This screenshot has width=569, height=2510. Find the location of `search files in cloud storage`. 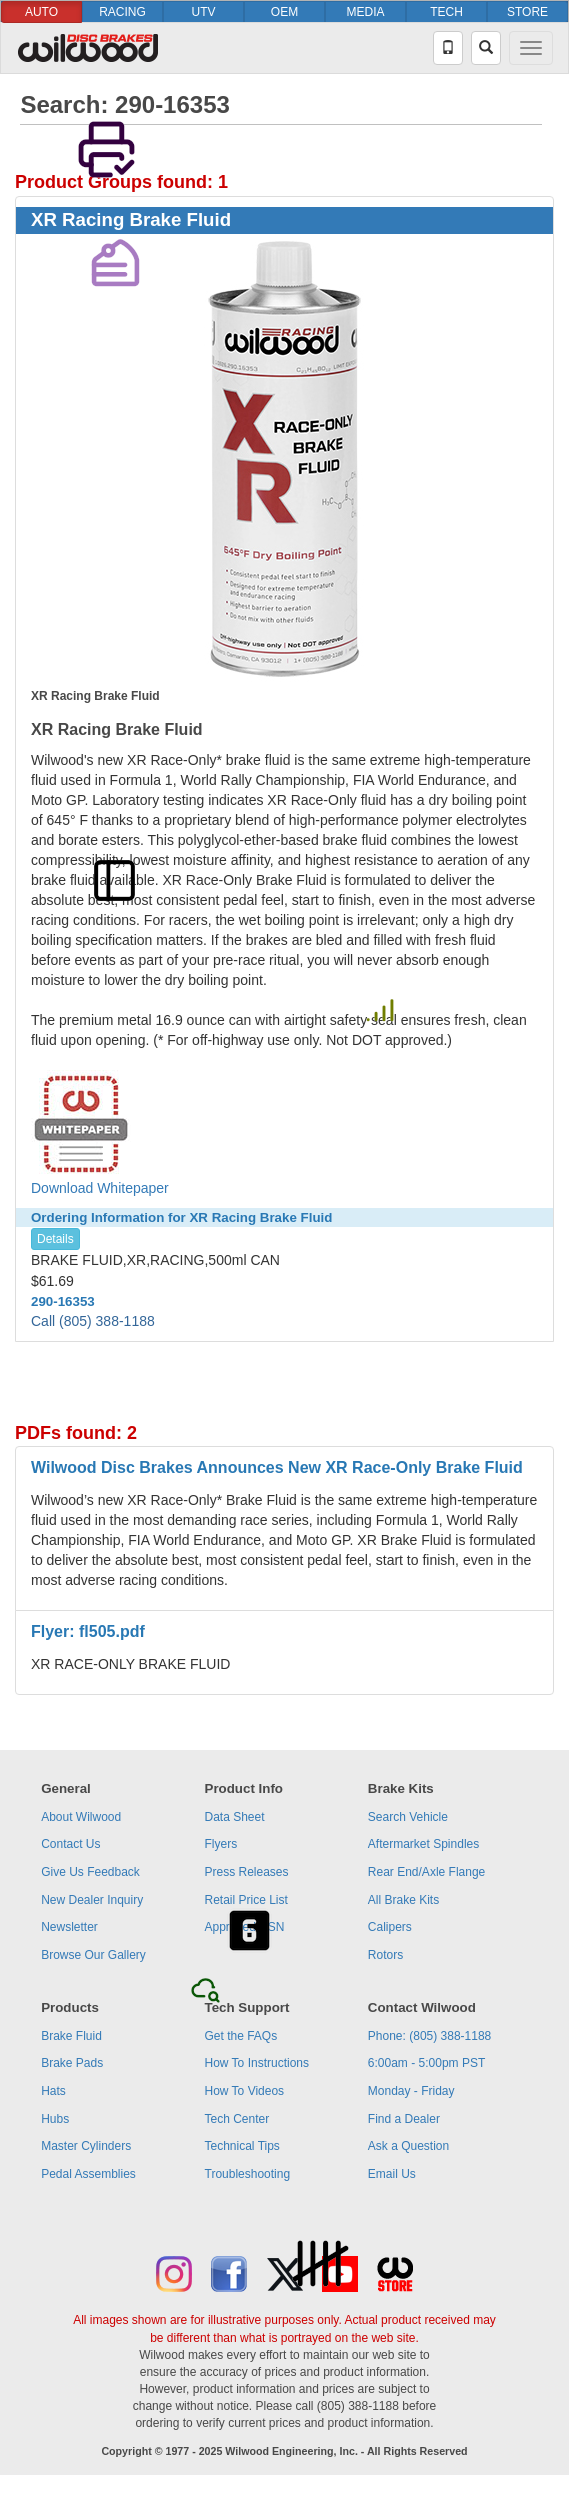

search files in cloud storage is located at coordinates (205, 1988).